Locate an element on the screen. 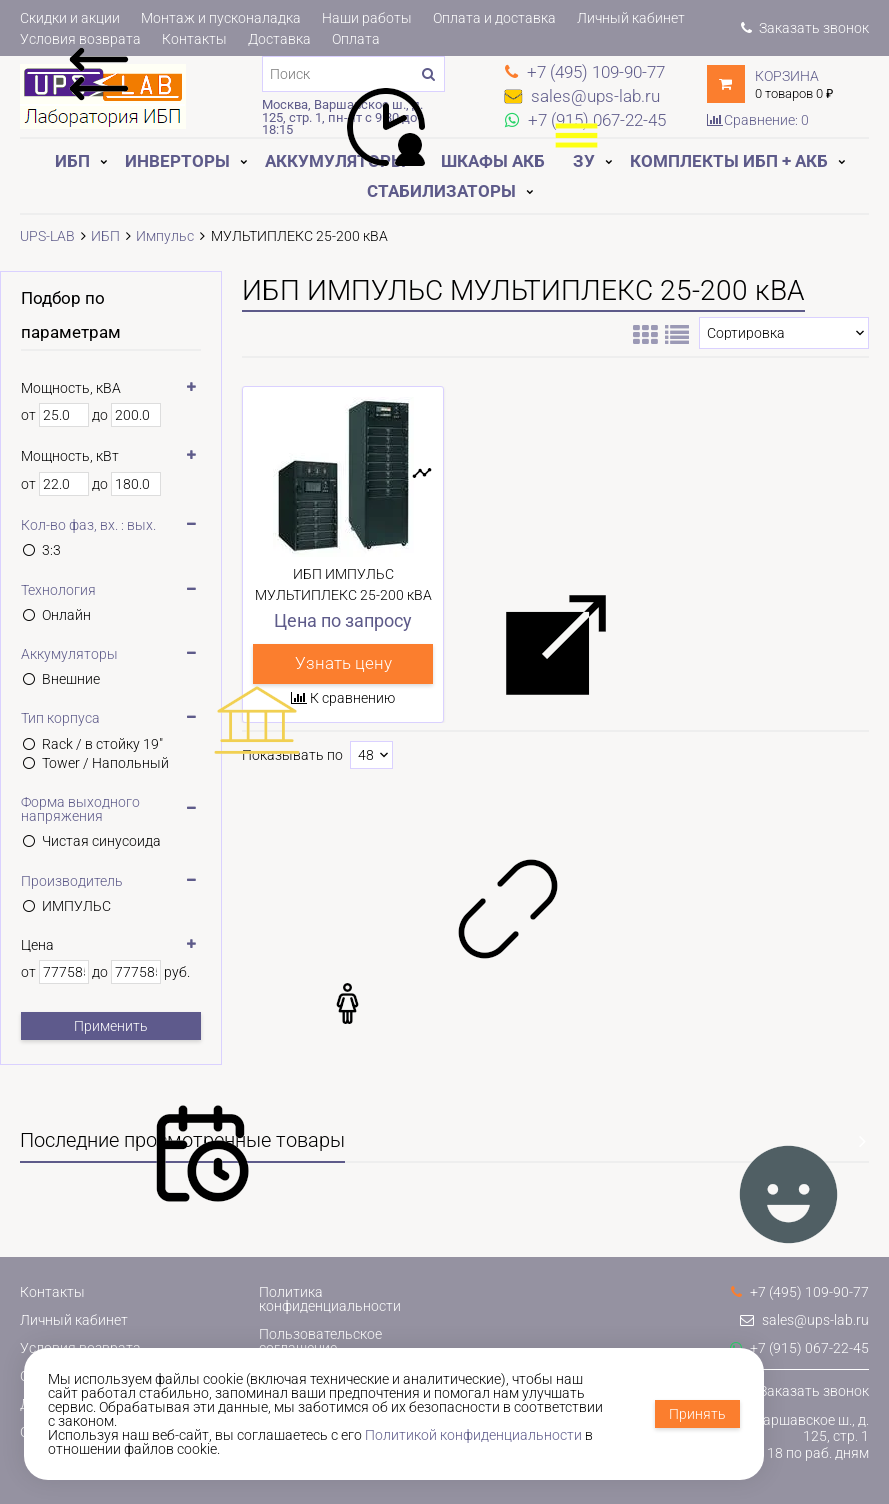  move items to the left is located at coordinates (99, 74).